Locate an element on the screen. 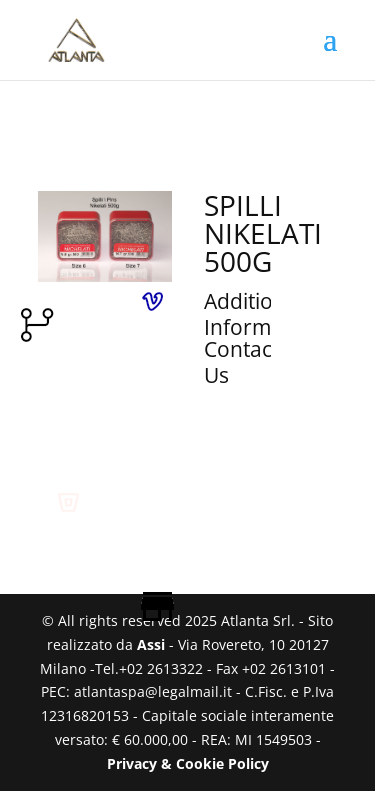 This screenshot has width=375, height=791. view repository branches is located at coordinates (35, 325).